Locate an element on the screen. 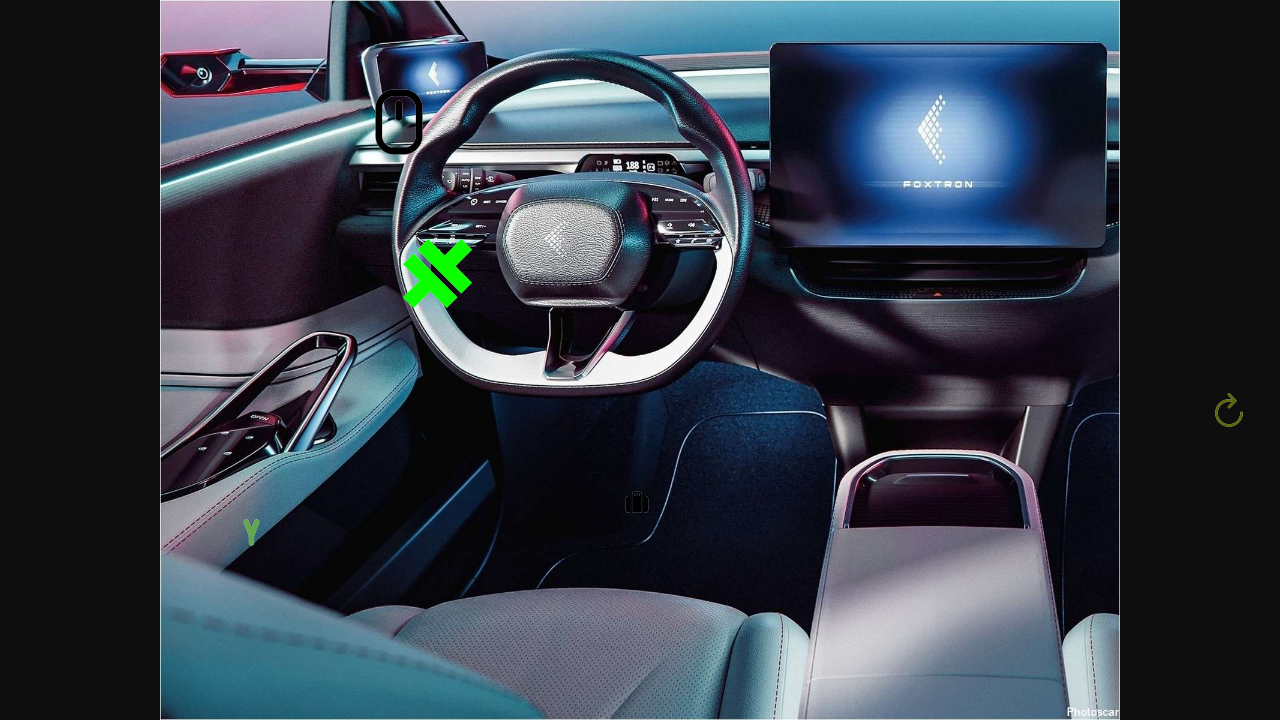 Image resolution: width=1280 pixels, height=720 pixels. mouse input device indicator is located at coordinates (399, 122).